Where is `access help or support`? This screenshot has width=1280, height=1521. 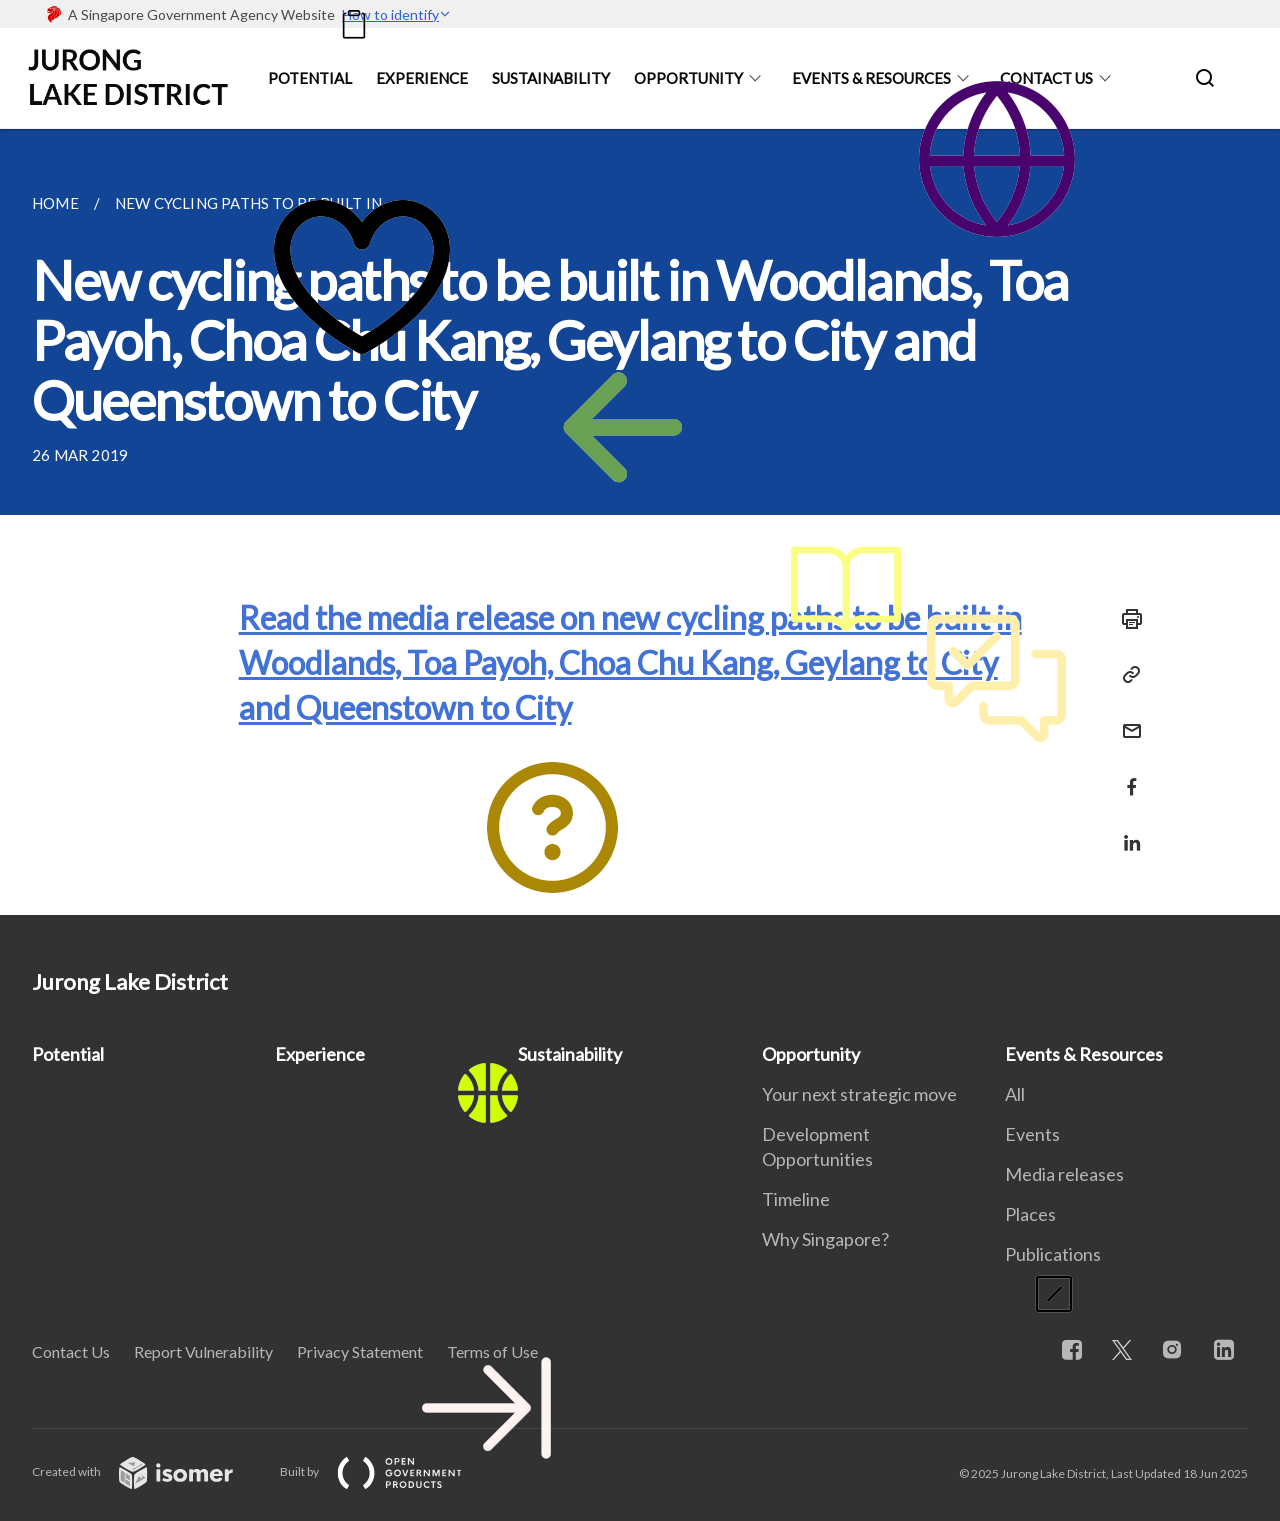
access help or support is located at coordinates (552, 827).